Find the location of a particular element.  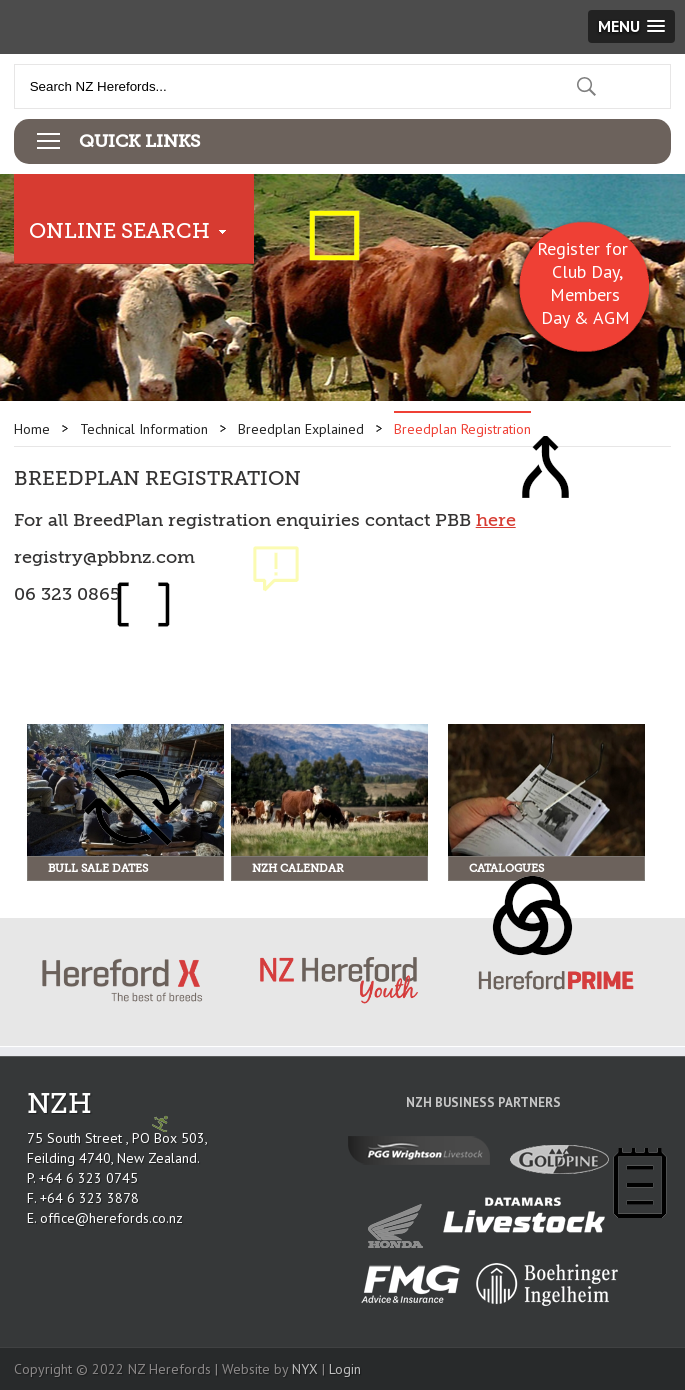

maximize the current window is located at coordinates (334, 235).